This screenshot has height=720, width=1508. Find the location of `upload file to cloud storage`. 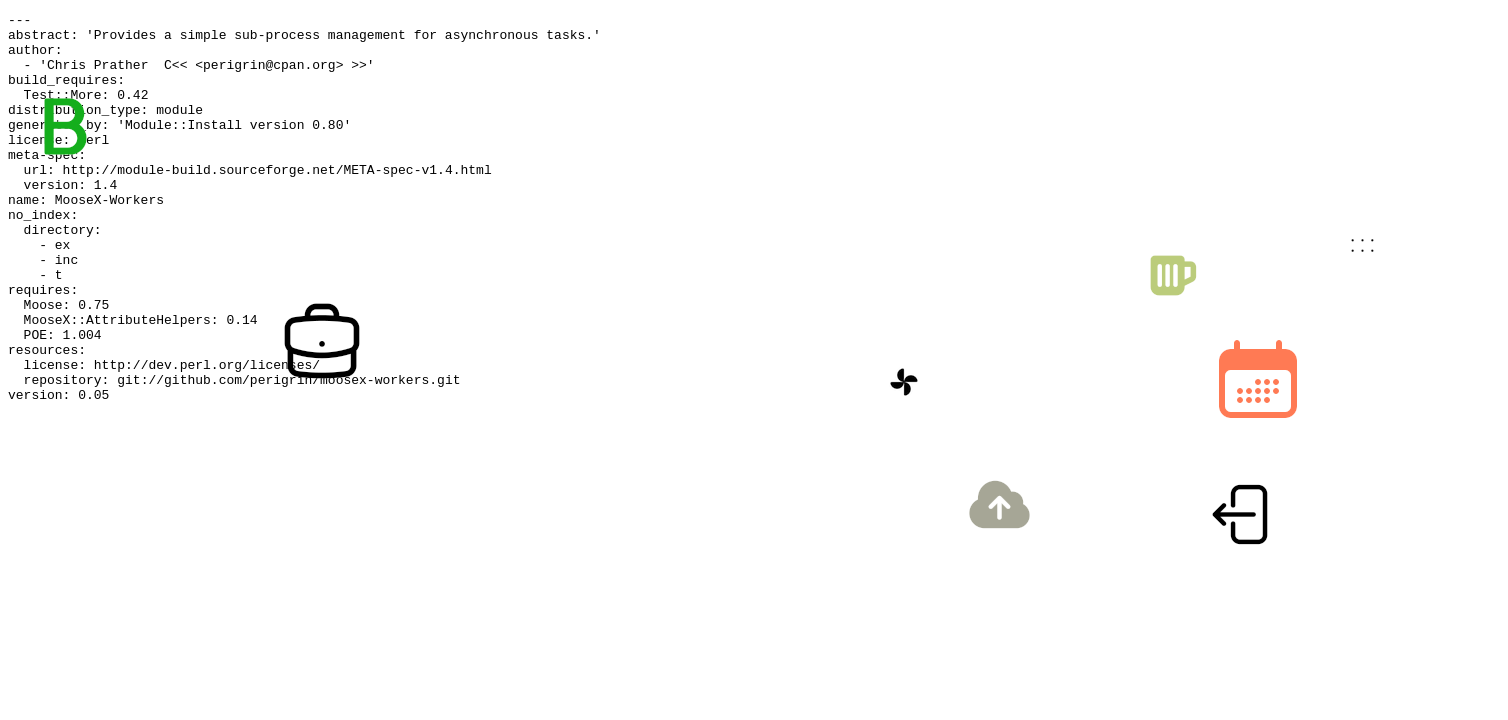

upload file to cloud storage is located at coordinates (999, 504).